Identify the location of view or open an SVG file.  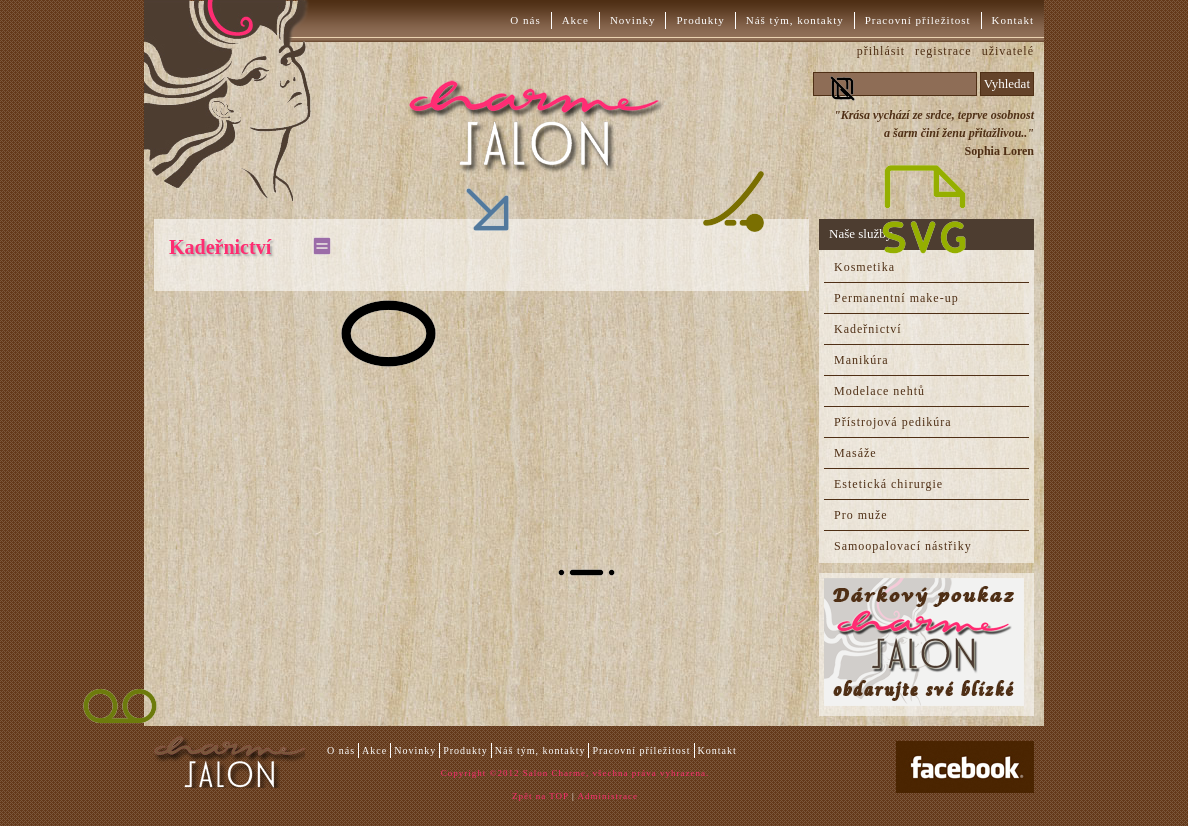
(925, 213).